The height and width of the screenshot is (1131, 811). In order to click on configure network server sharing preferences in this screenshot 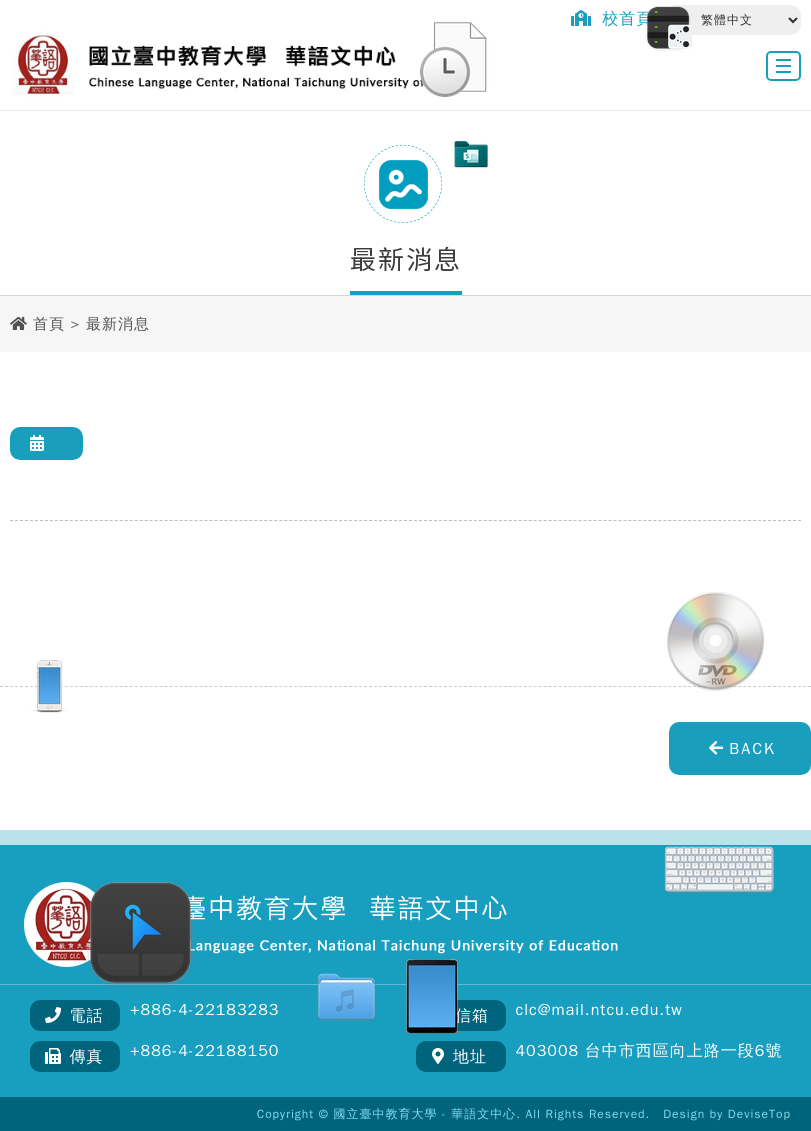, I will do `click(668, 28)`.